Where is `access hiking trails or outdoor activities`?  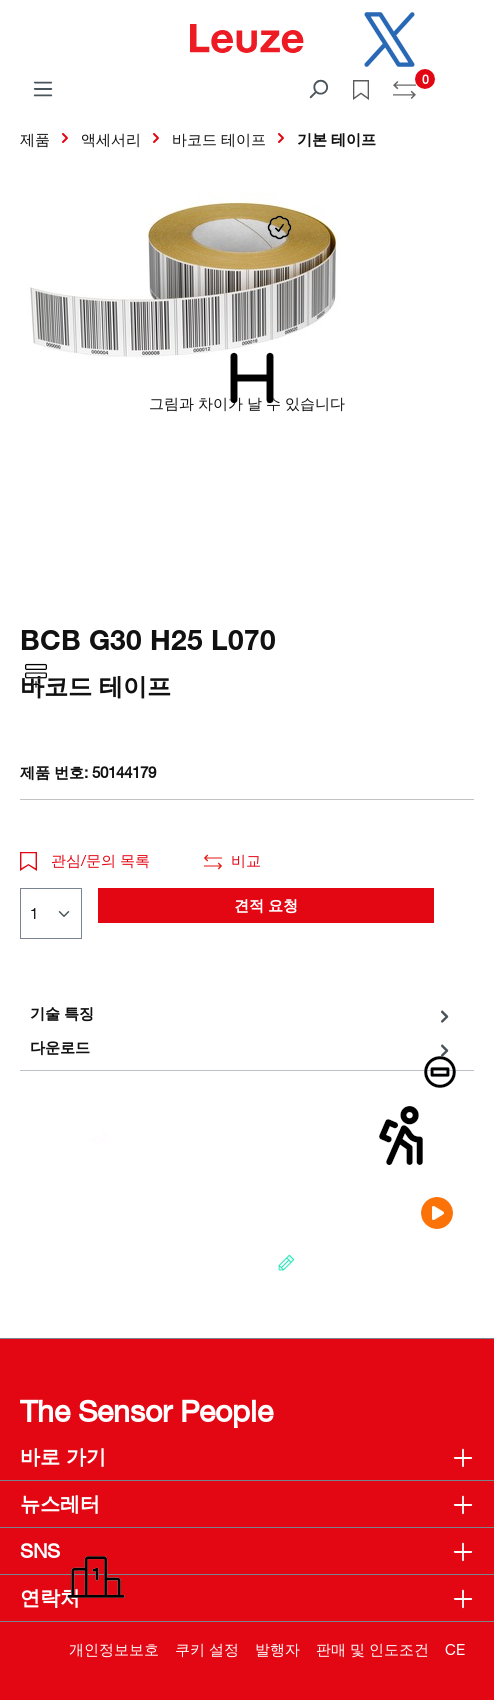
access hiking trails or outdoor activities is located at coordinates (403, 1135).